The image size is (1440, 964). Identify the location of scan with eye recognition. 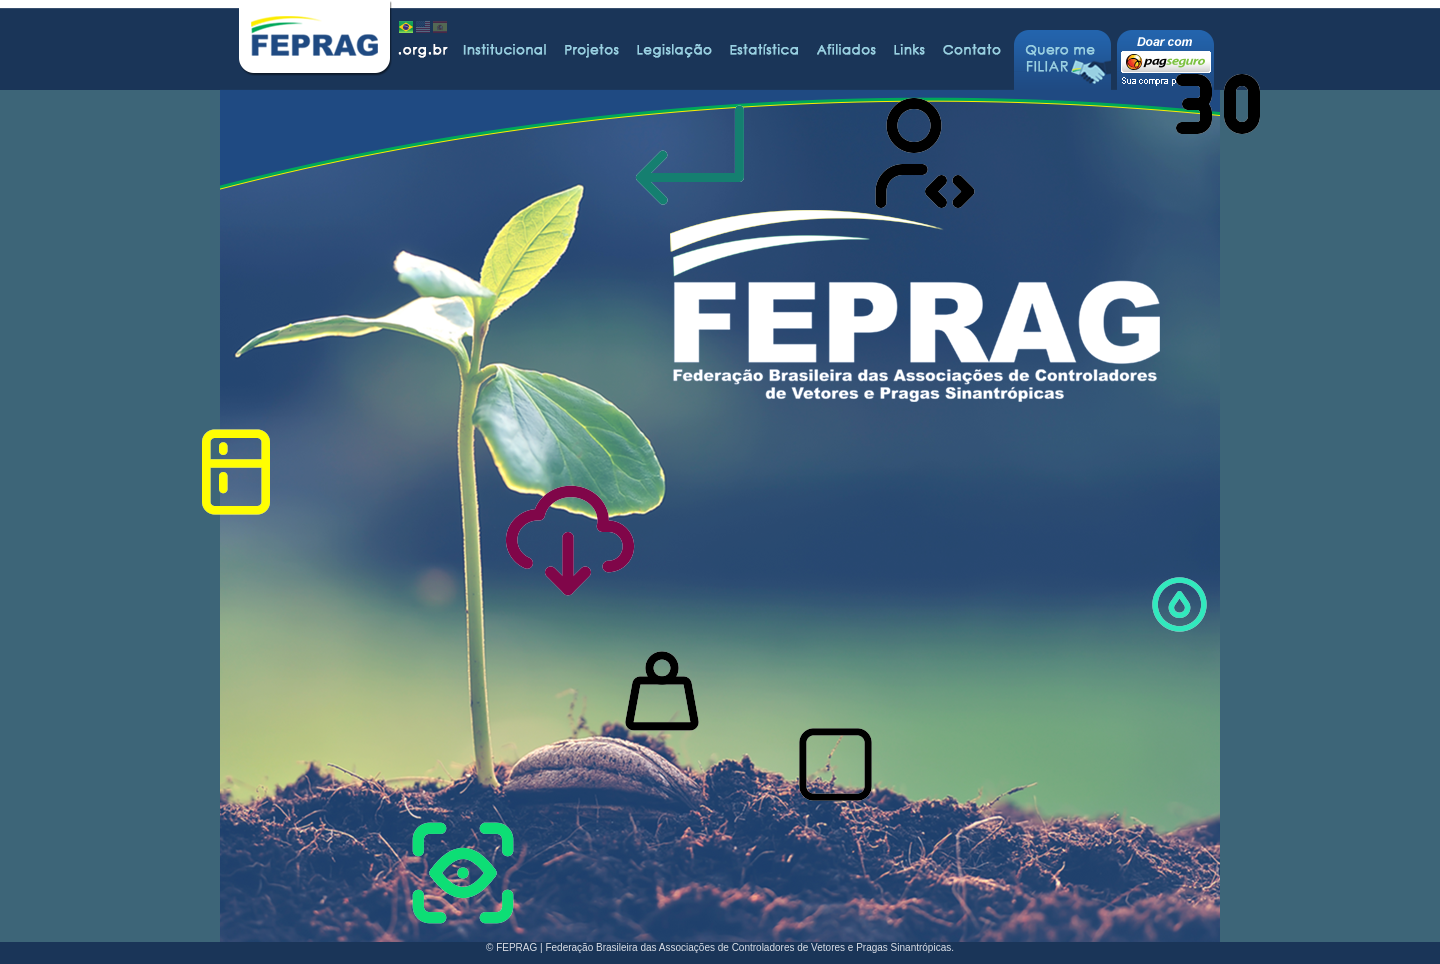
(463, 873).